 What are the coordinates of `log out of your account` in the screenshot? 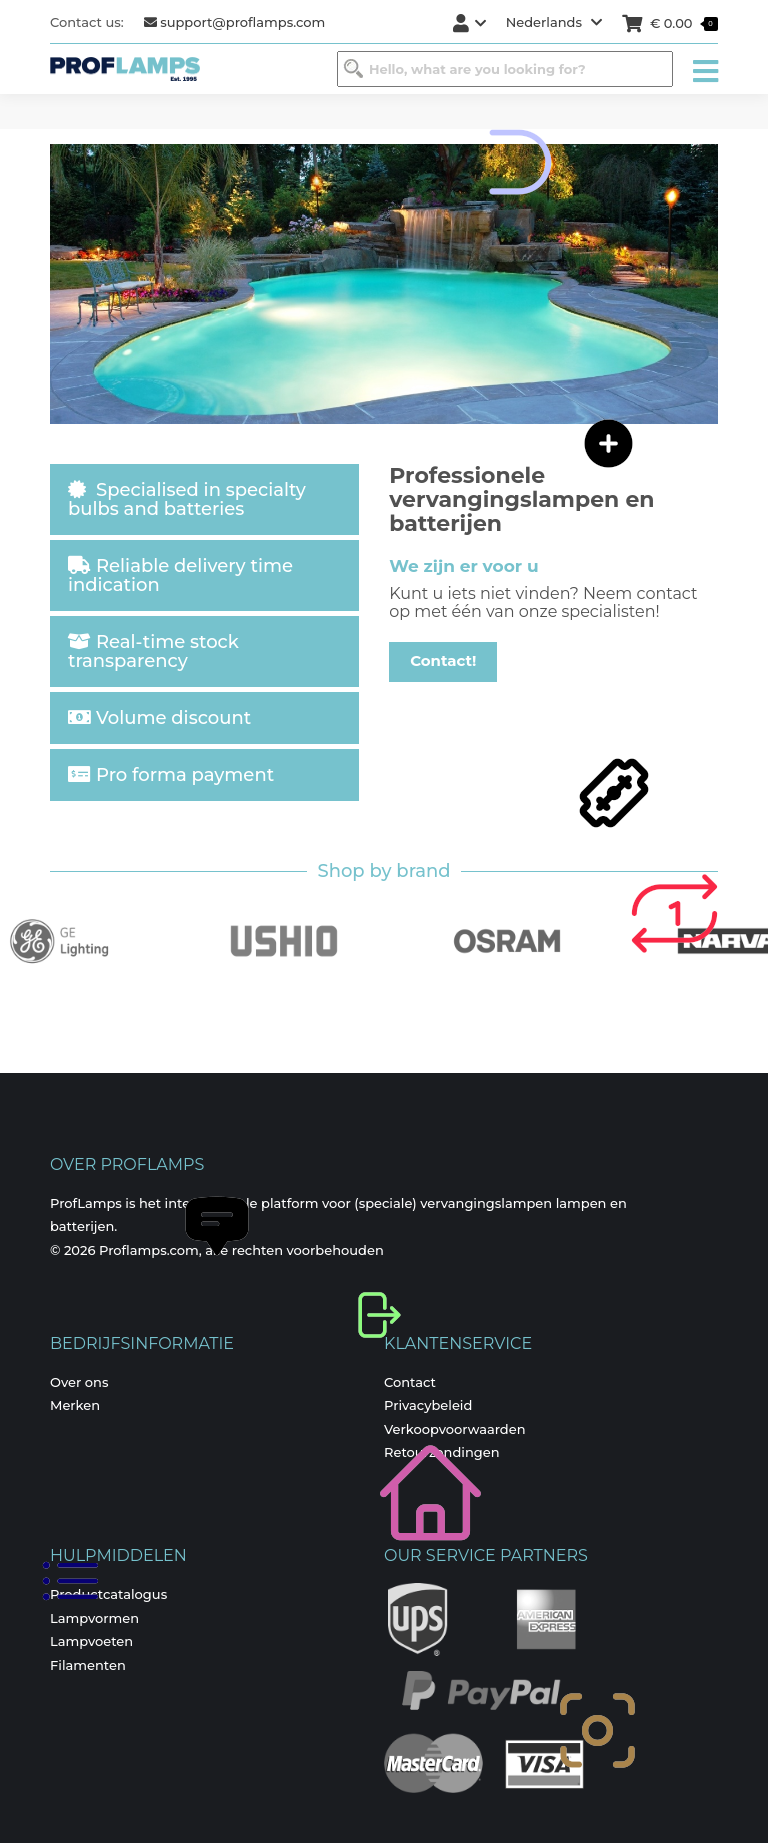 It's located at (376, 1315).